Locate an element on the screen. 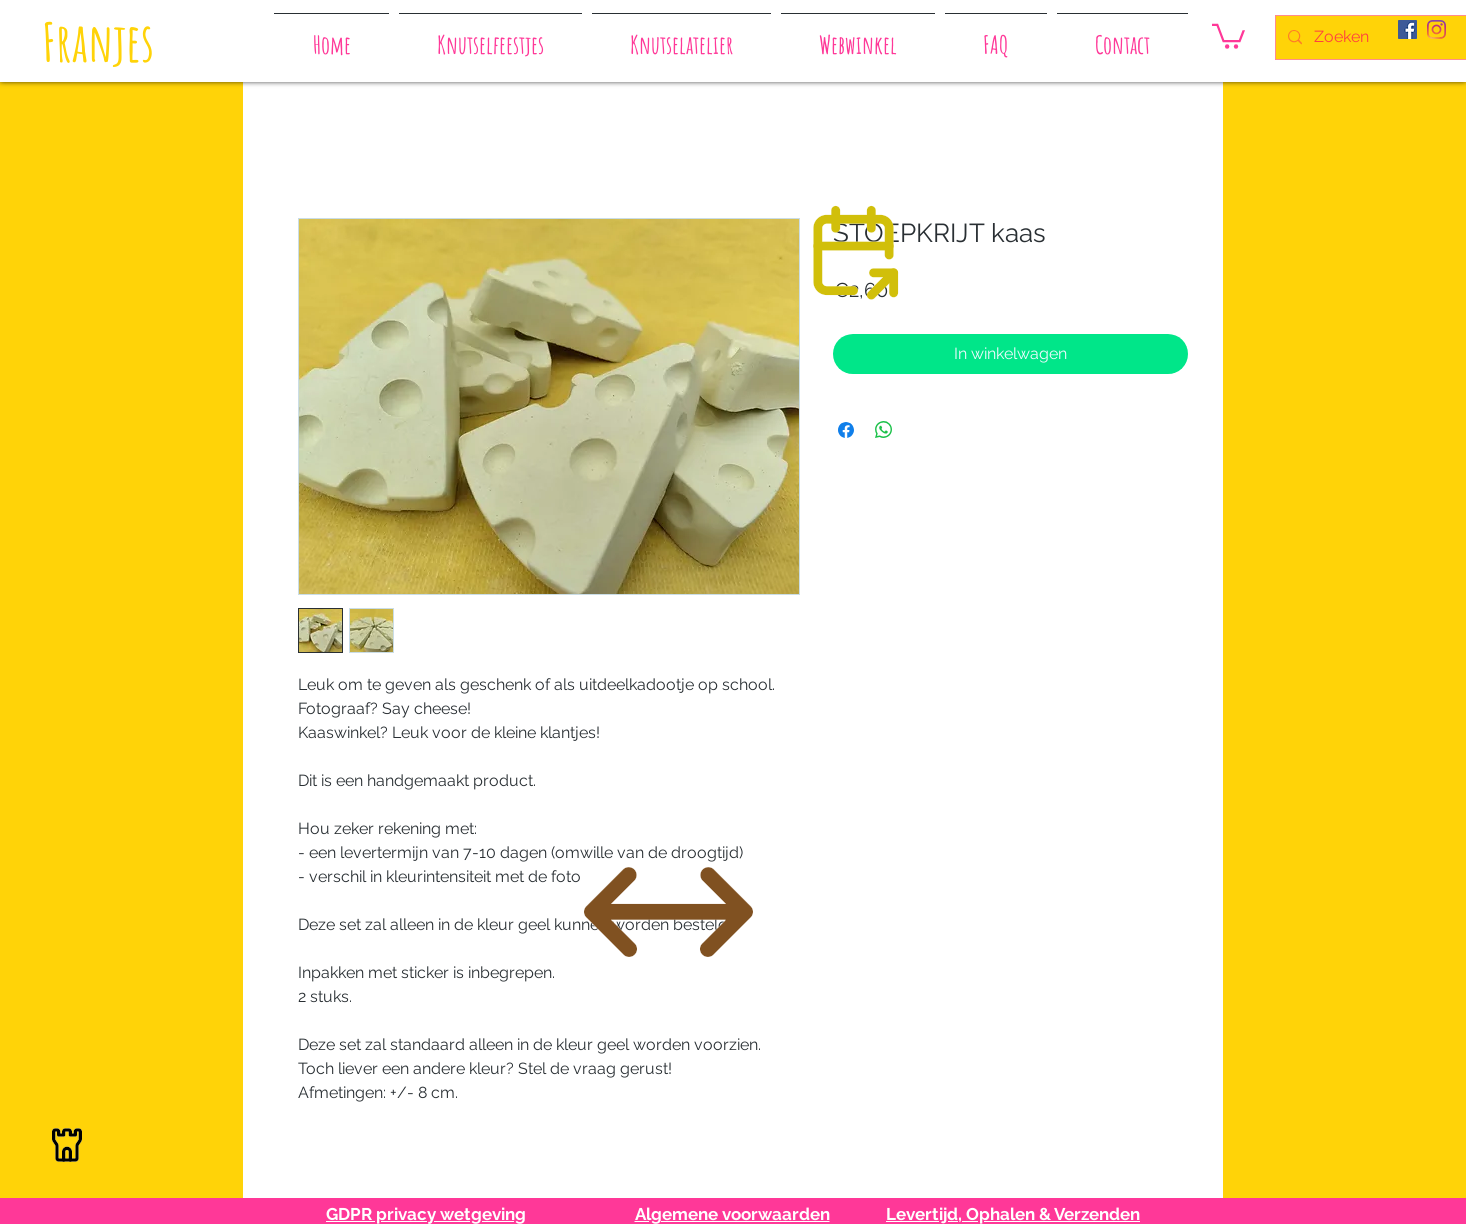  access castle or fortress-themed game is located at coordinates (67, 1145).